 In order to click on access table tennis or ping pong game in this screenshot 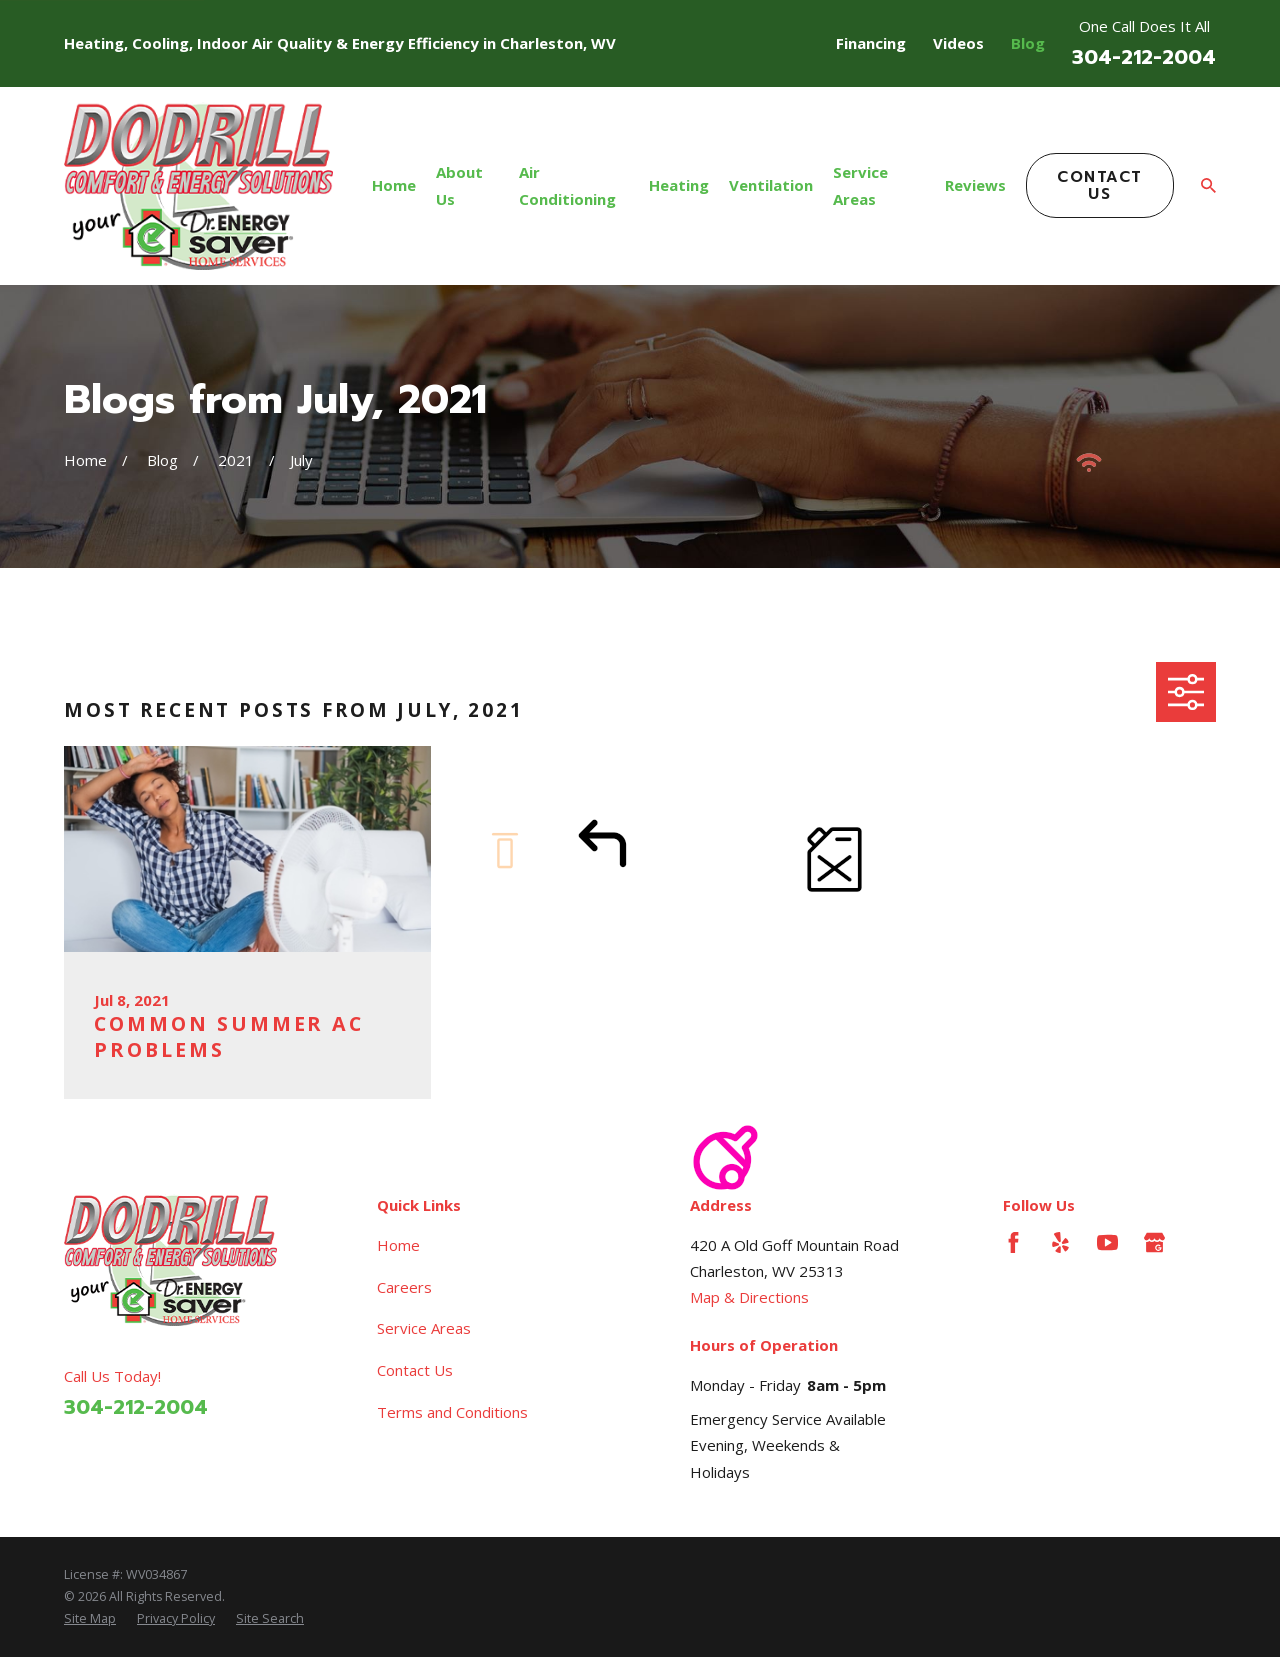, I will do `click(725, 1157)`.